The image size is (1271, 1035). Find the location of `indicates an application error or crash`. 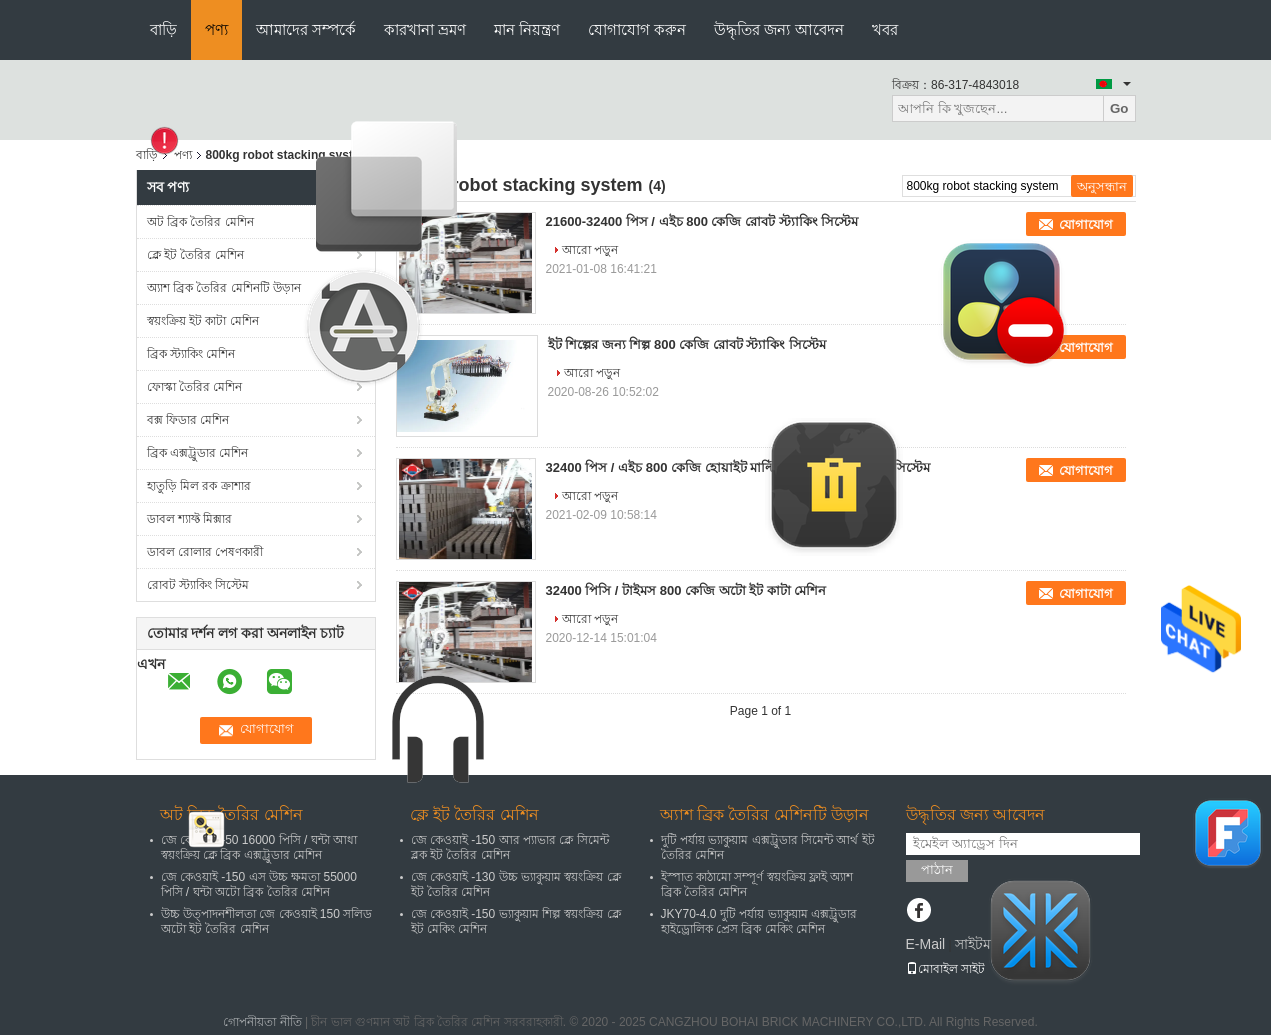

indicates an application error or crash is located at coordinates (164, 140).